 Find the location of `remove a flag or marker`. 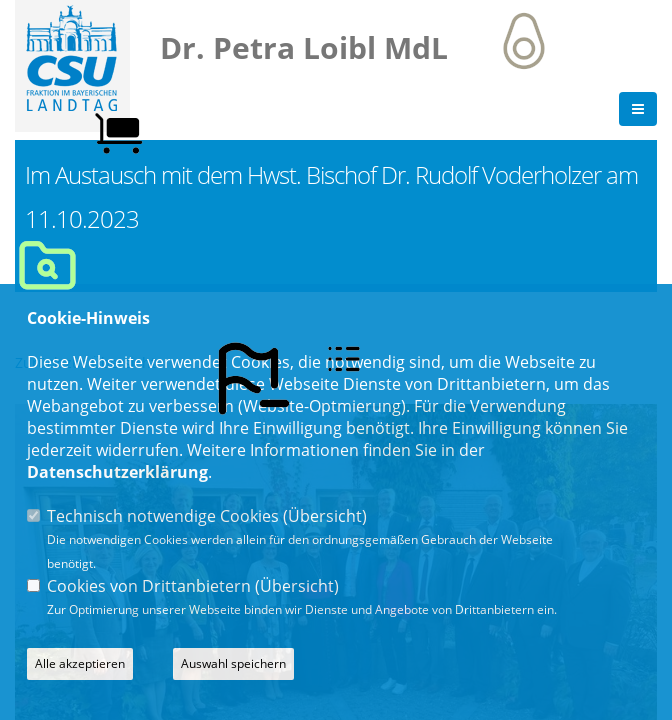

remove a flag or marker is located at coordinates (248, 377).